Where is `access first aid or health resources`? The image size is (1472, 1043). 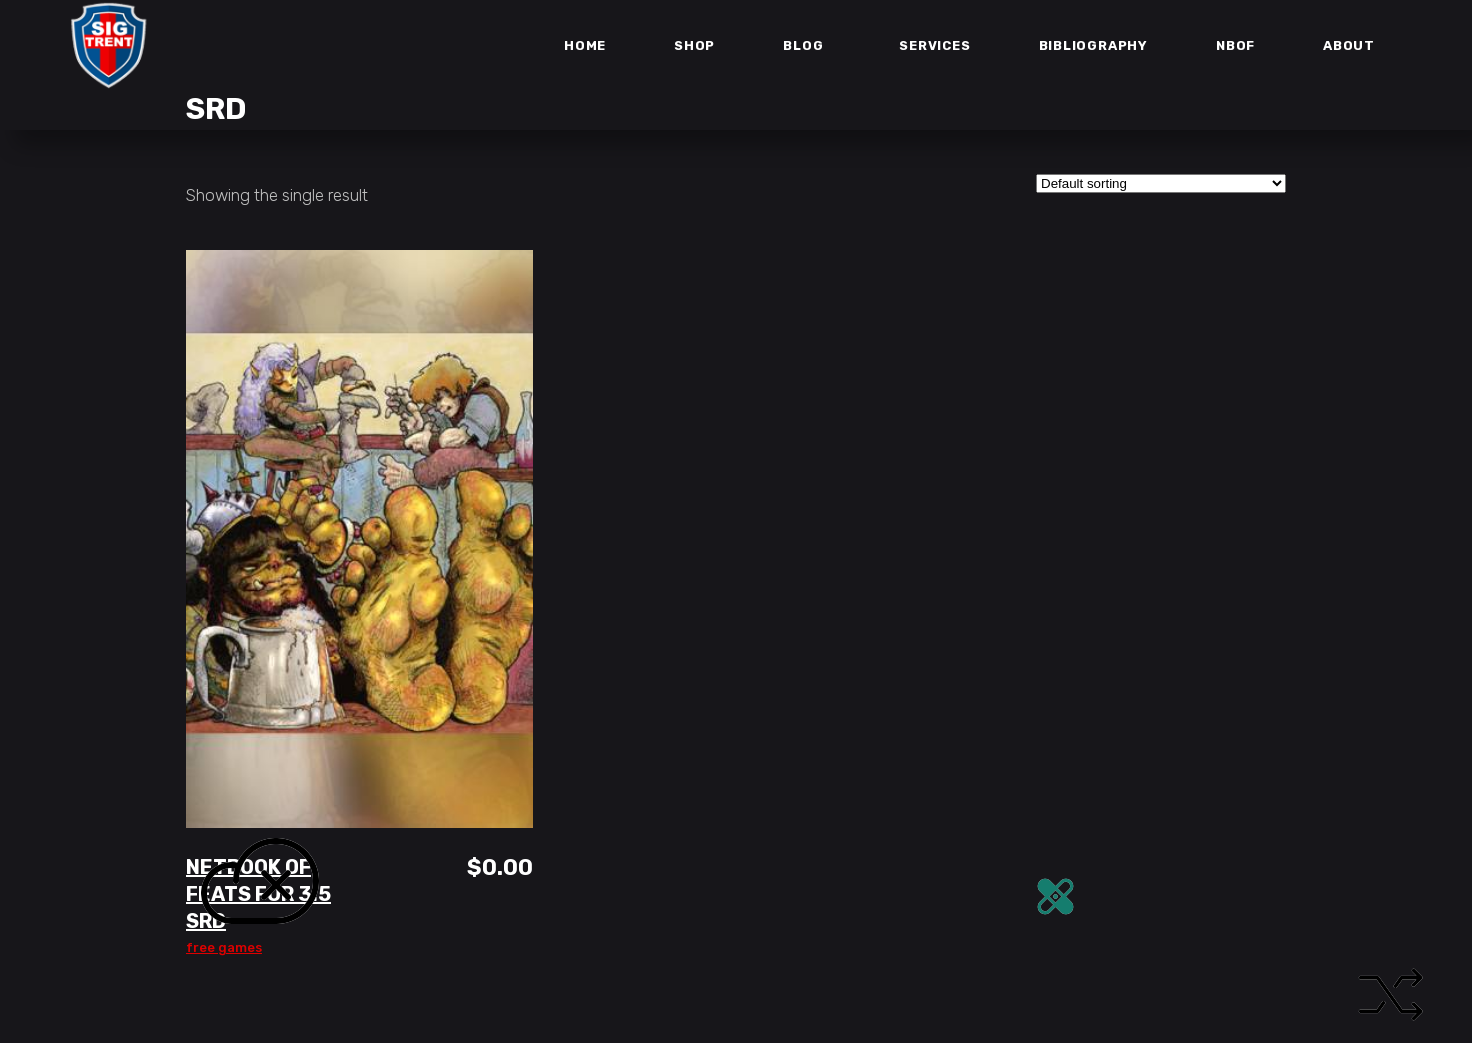
access first aid or health resources is located at coordinates (1055, 896).